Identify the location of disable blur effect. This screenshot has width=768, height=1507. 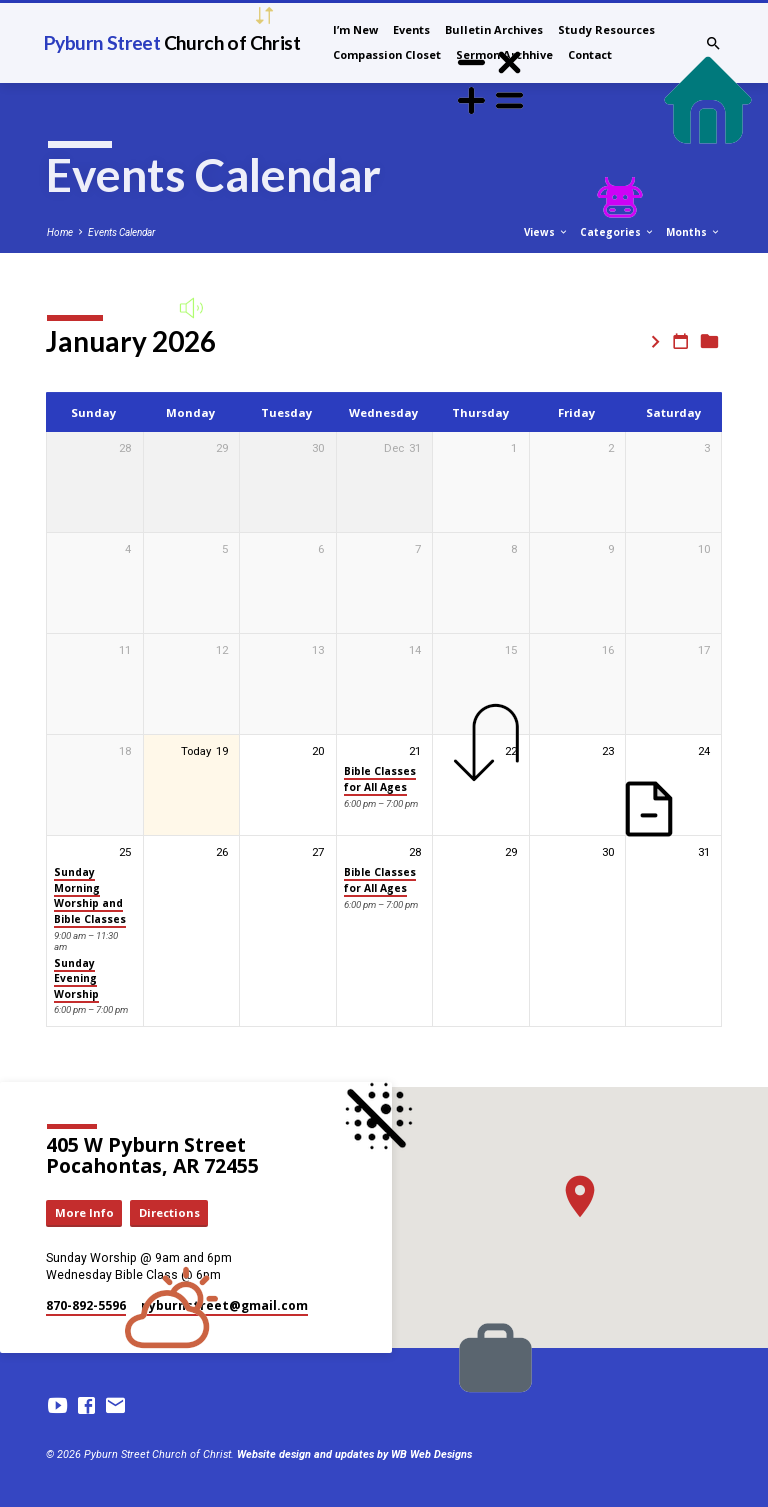
(379, 1116).